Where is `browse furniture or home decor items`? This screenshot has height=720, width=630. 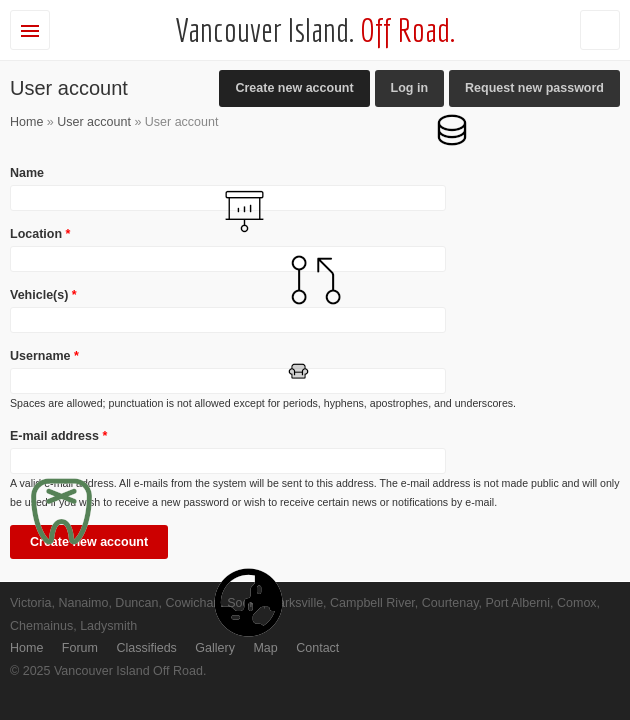
browse furniture or home decor items is located at coordinates (298, 371).